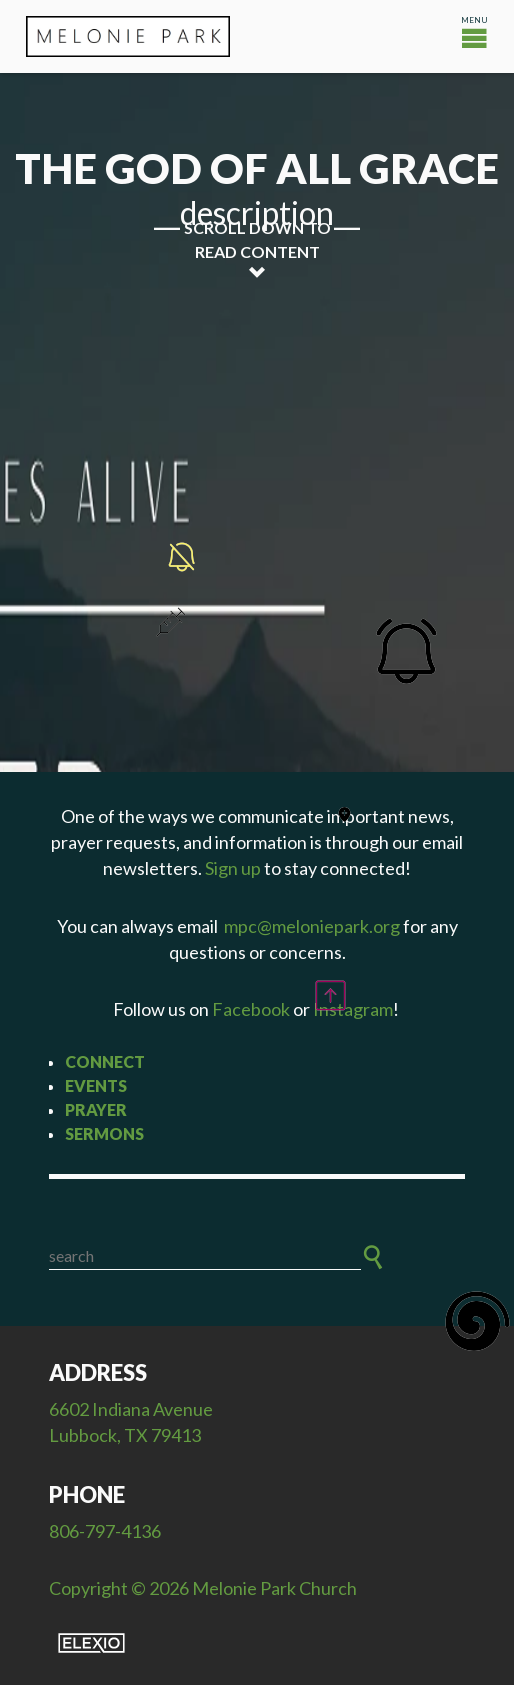 Image resolution: width=514 pixels, height=1685 pixels. What do you see at coordinates (406, 652) in the screenshot?
I see `view notifications` at bounding box center [406, 652].